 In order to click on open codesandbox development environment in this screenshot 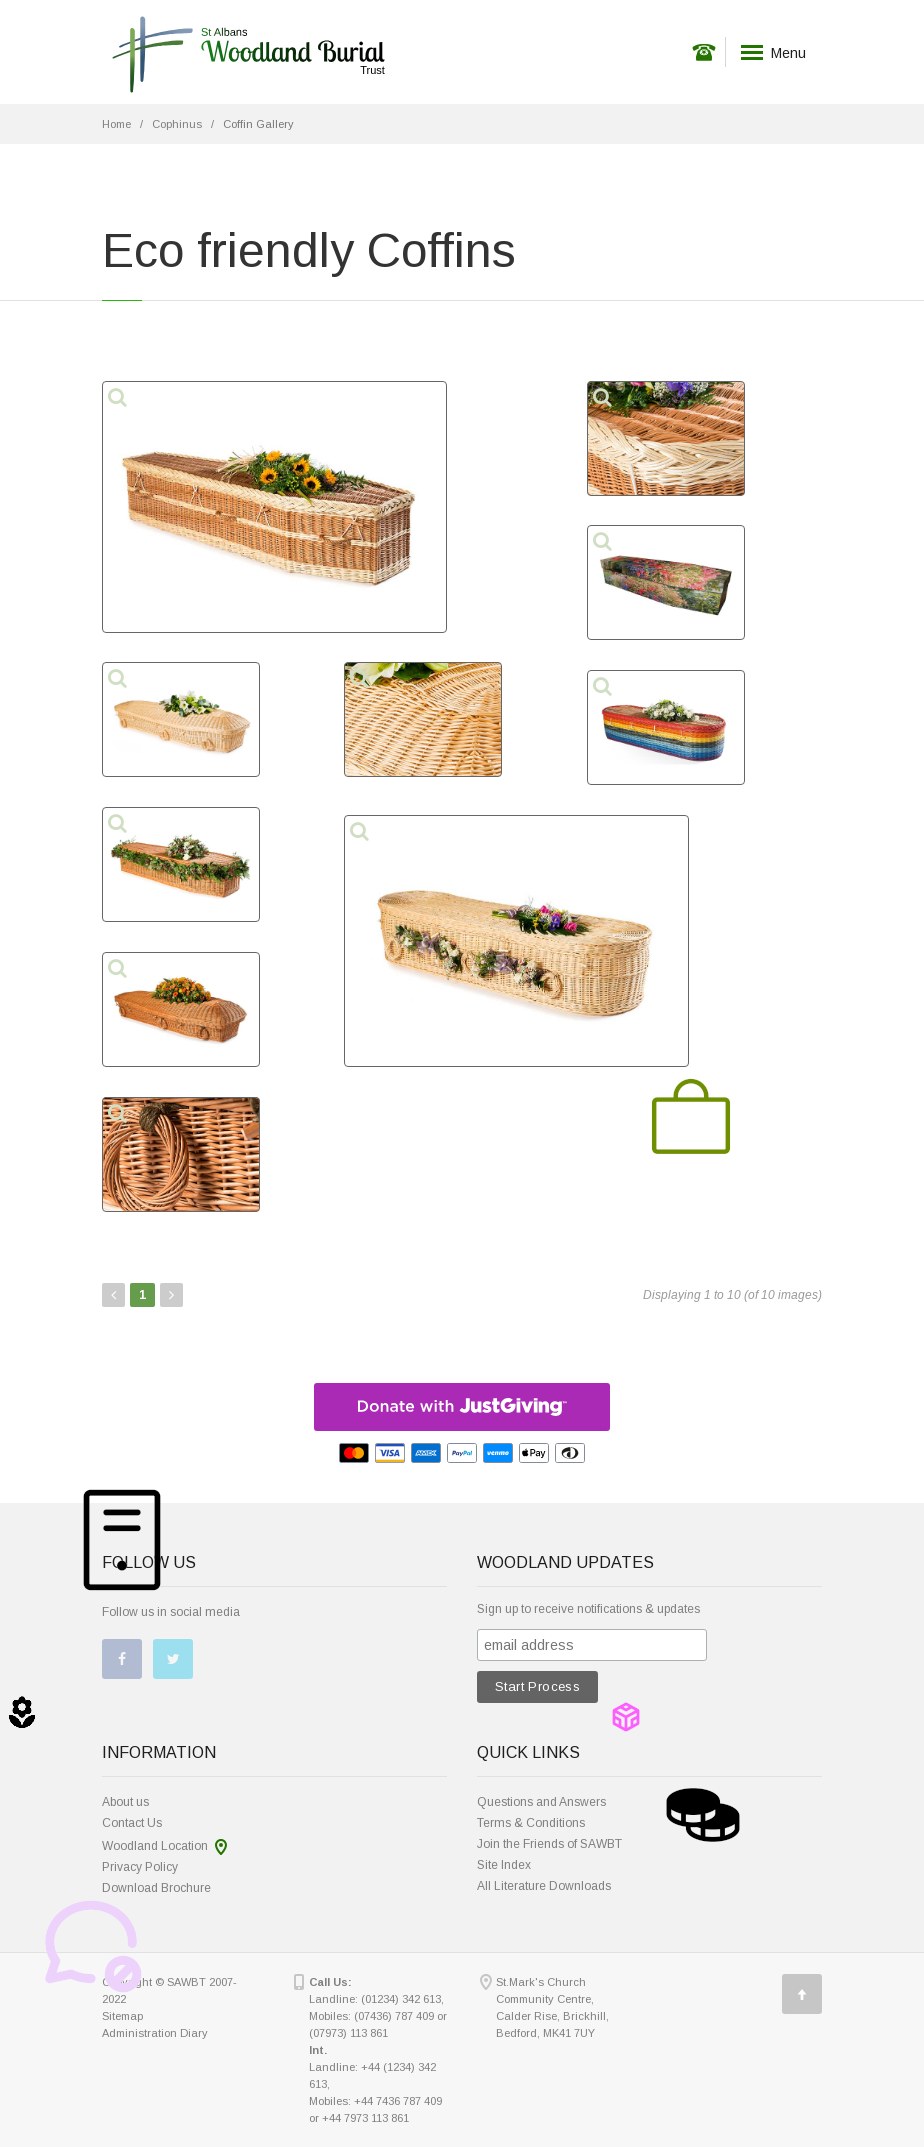, I will do `click(626, 1717)`.